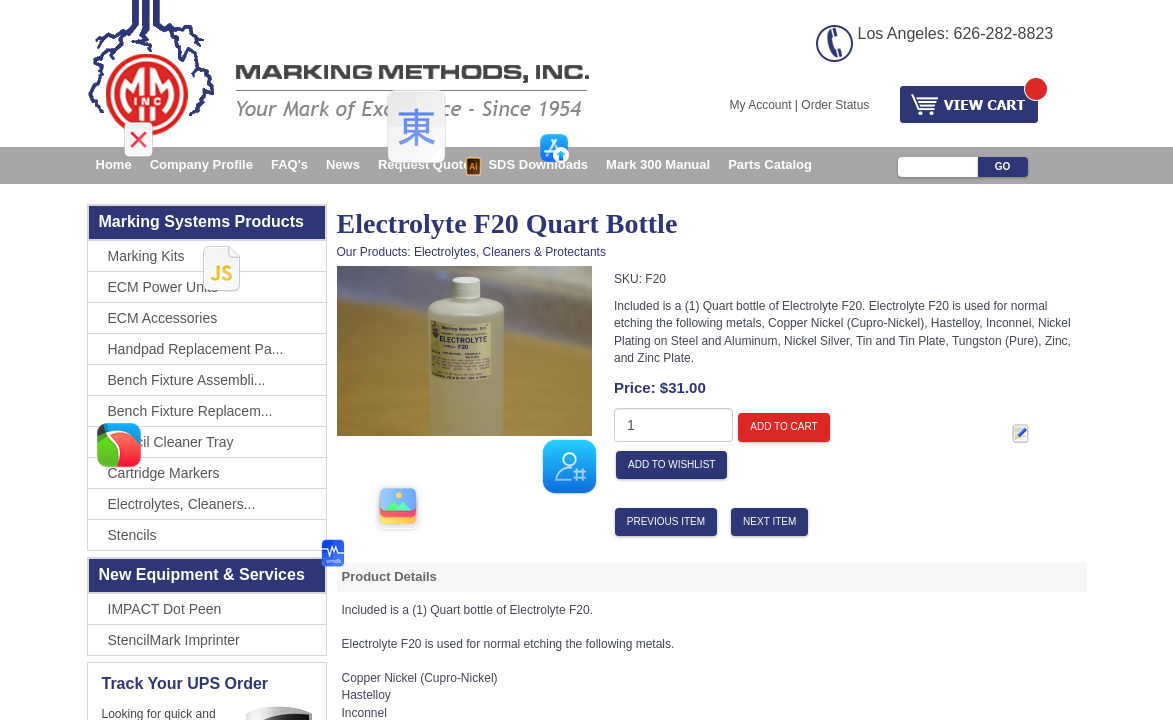  Describe the element at coordinates (333, 553) in the screenshot. I see `a VirtualBox virtual machine disk file` at that location.